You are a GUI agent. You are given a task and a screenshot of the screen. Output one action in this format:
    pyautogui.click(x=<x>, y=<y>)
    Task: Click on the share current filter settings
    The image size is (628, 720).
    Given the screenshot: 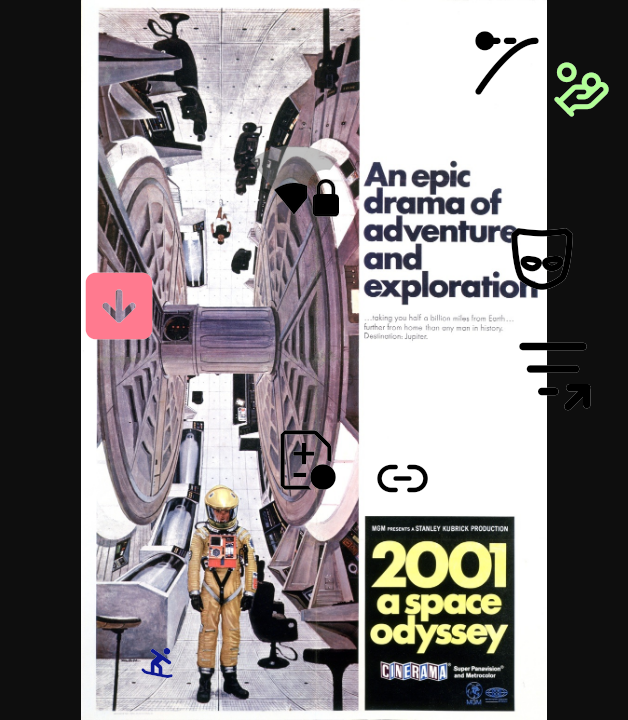 What is the action you would take?
    pyautogui.click(x=553, y=369)
    